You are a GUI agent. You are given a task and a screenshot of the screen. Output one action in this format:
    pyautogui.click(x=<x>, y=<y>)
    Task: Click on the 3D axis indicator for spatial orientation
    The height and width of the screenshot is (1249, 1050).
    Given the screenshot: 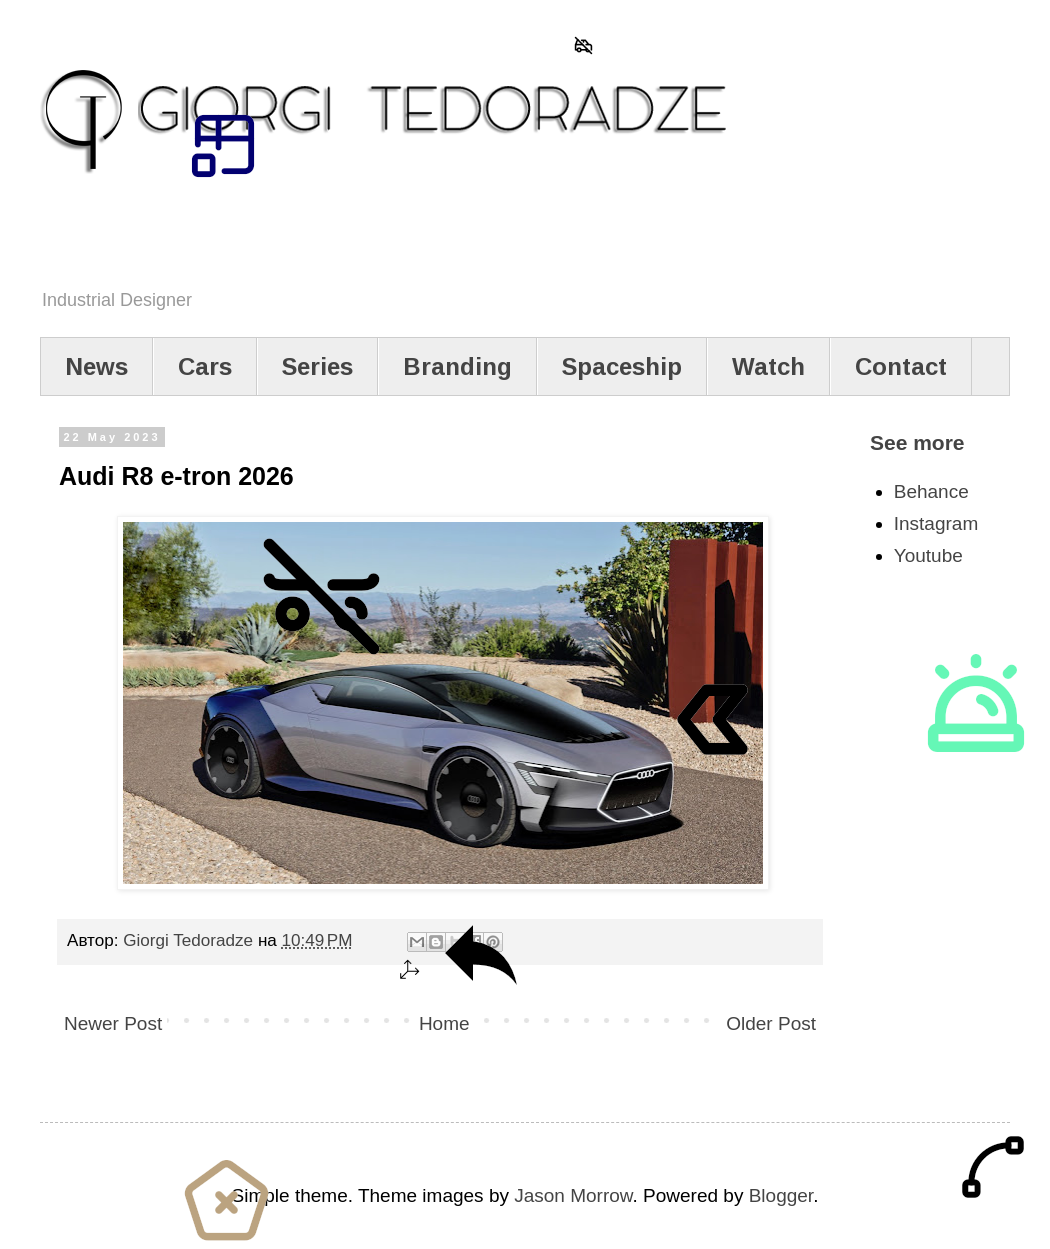 What is the action you would take?
    pyautogui.click(x=408, y=970)
    